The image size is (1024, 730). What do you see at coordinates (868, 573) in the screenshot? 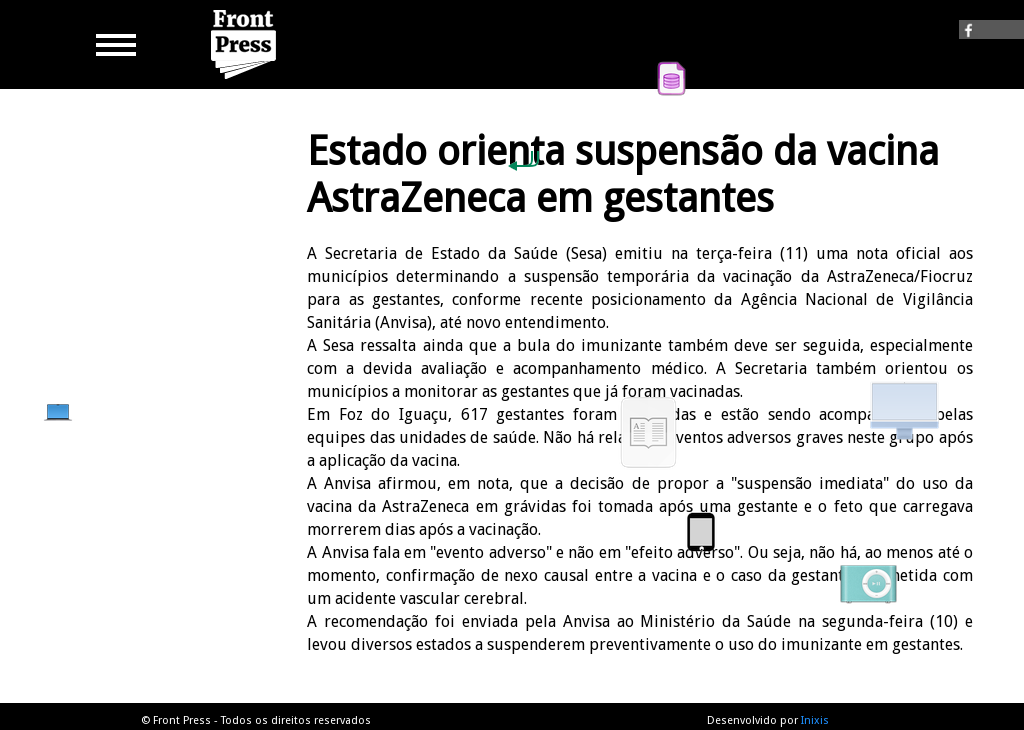
I see `iPod shuffle device connected` at bounding box center [868, 573].